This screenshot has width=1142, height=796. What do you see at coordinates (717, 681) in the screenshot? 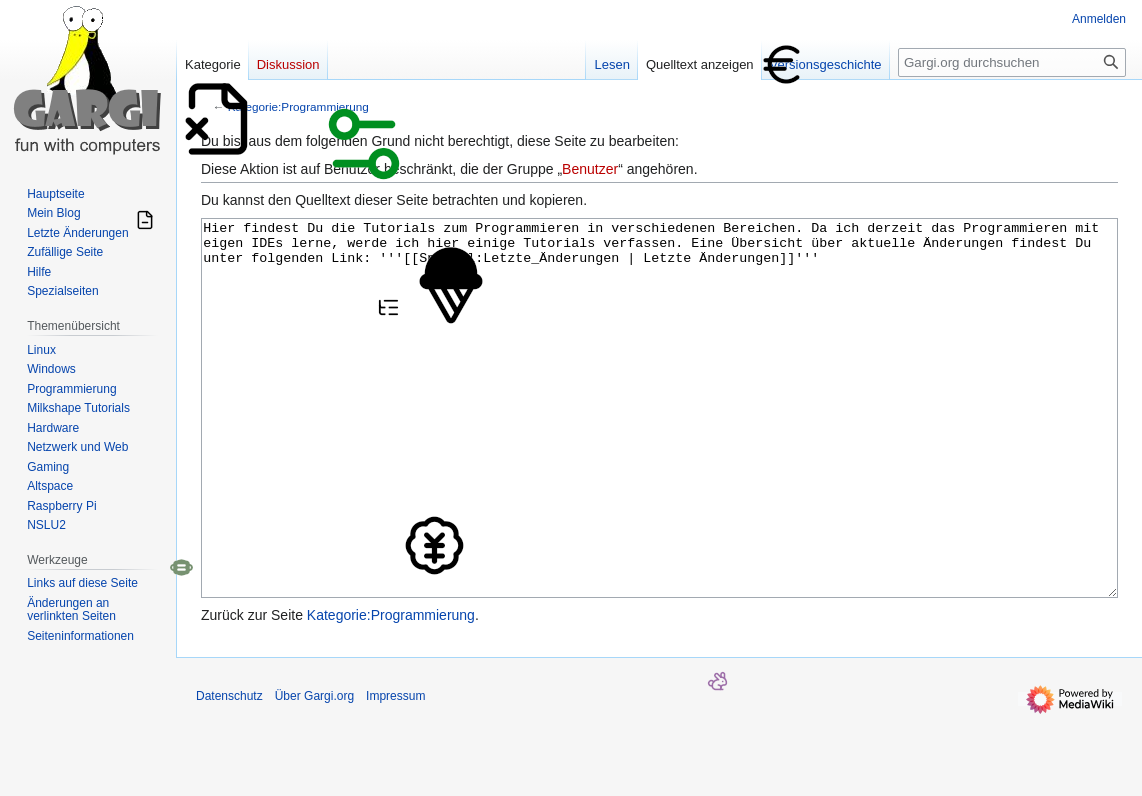
I see `indicates fast or quick mode` at bounding box center [717, 681].